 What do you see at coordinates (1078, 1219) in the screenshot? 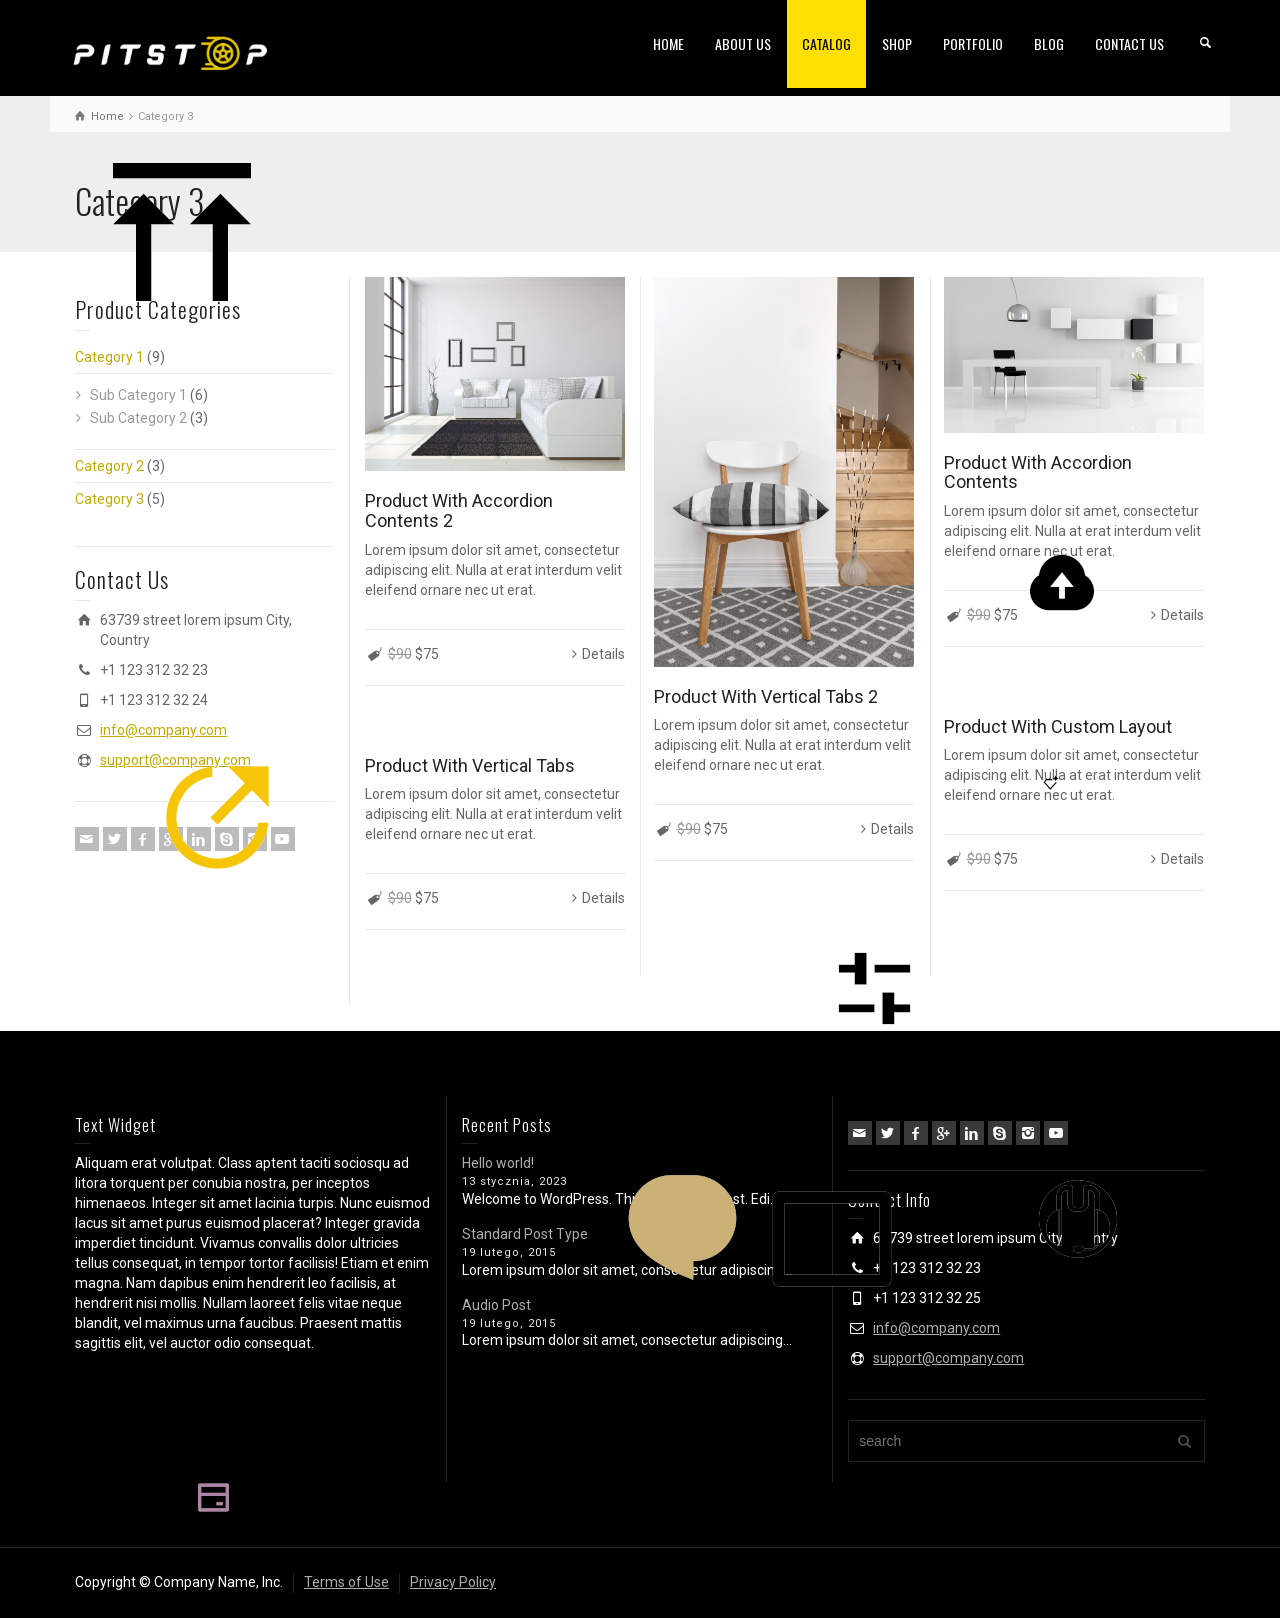
I see `open mumble voice chat application` at bounding box center [1078, 1219].